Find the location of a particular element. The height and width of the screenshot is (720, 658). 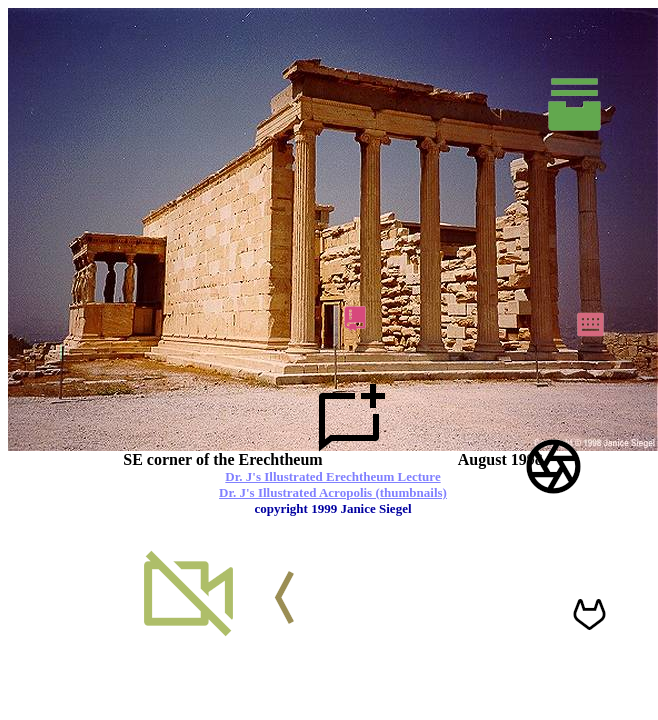

start a new chat conversation is located at coordinates (349, 420).